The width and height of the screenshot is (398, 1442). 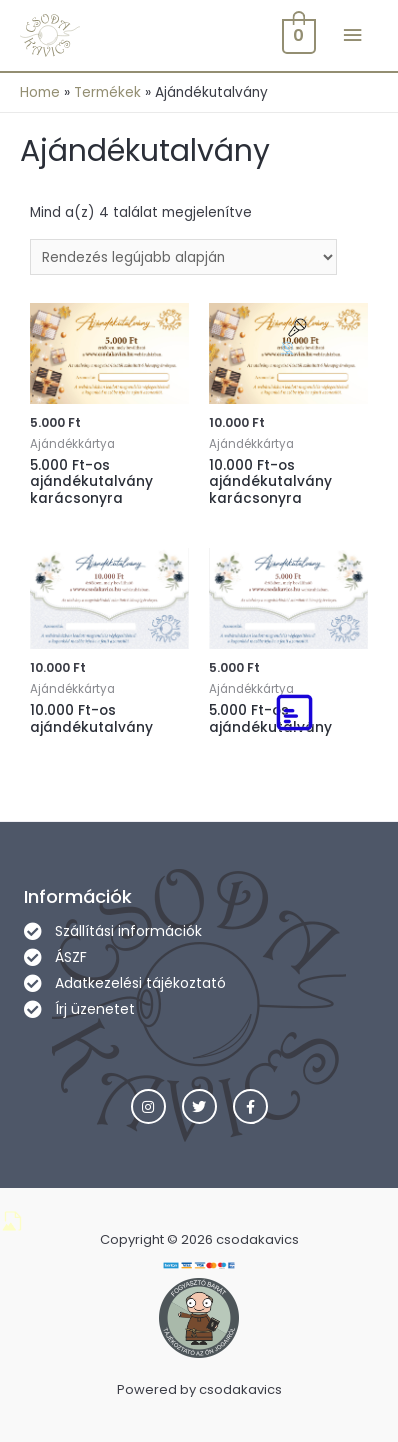 What do you see at coordinates (297, 328) in the screenshot?
I see `access voice recording or audio input` at bounding box center [297, 328].